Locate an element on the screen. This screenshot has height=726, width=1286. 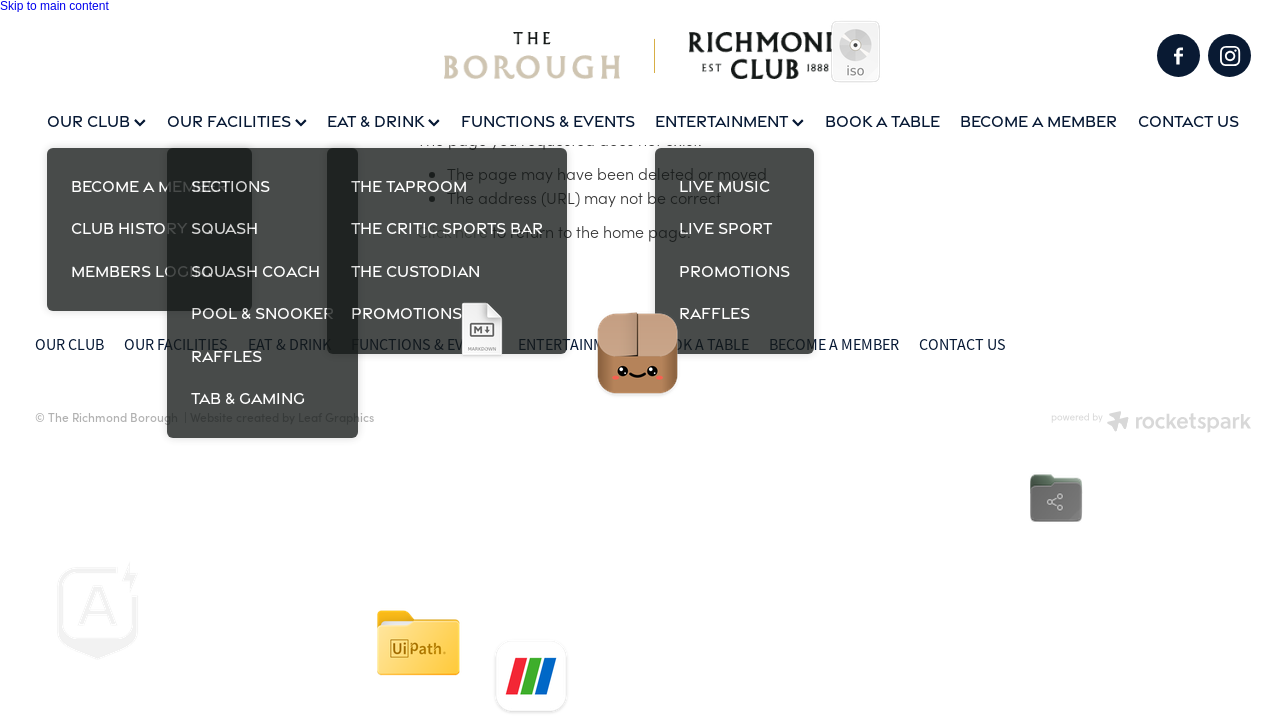
a CD/DVD disc image file (ISO format) is located at coordinates (855, 51).